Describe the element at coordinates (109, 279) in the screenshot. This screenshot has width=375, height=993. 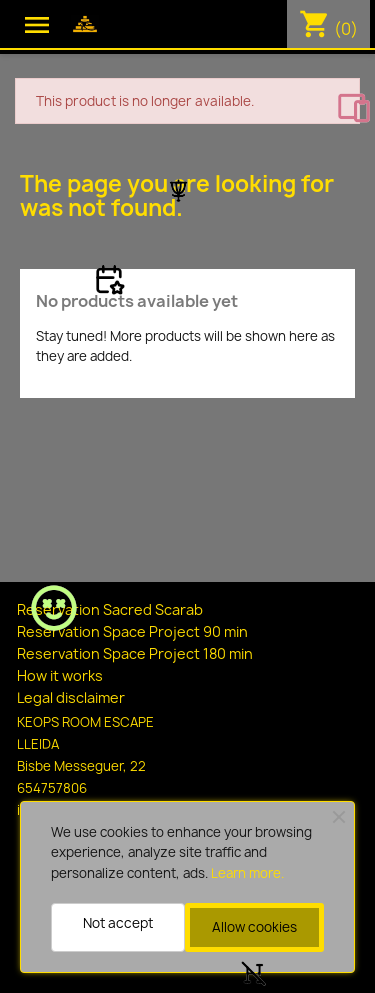
I see `view starred or favorite events` at that location.